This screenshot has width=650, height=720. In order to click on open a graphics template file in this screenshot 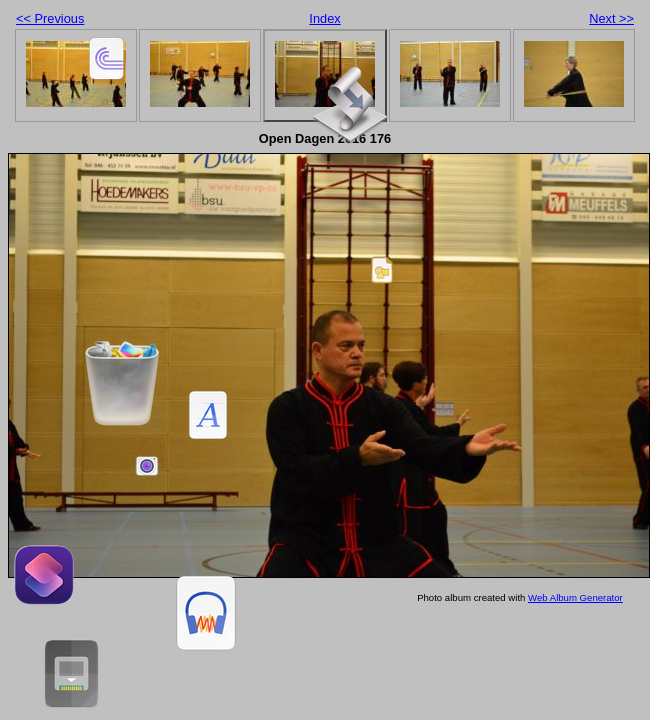, I will do `click(382, 270)`.